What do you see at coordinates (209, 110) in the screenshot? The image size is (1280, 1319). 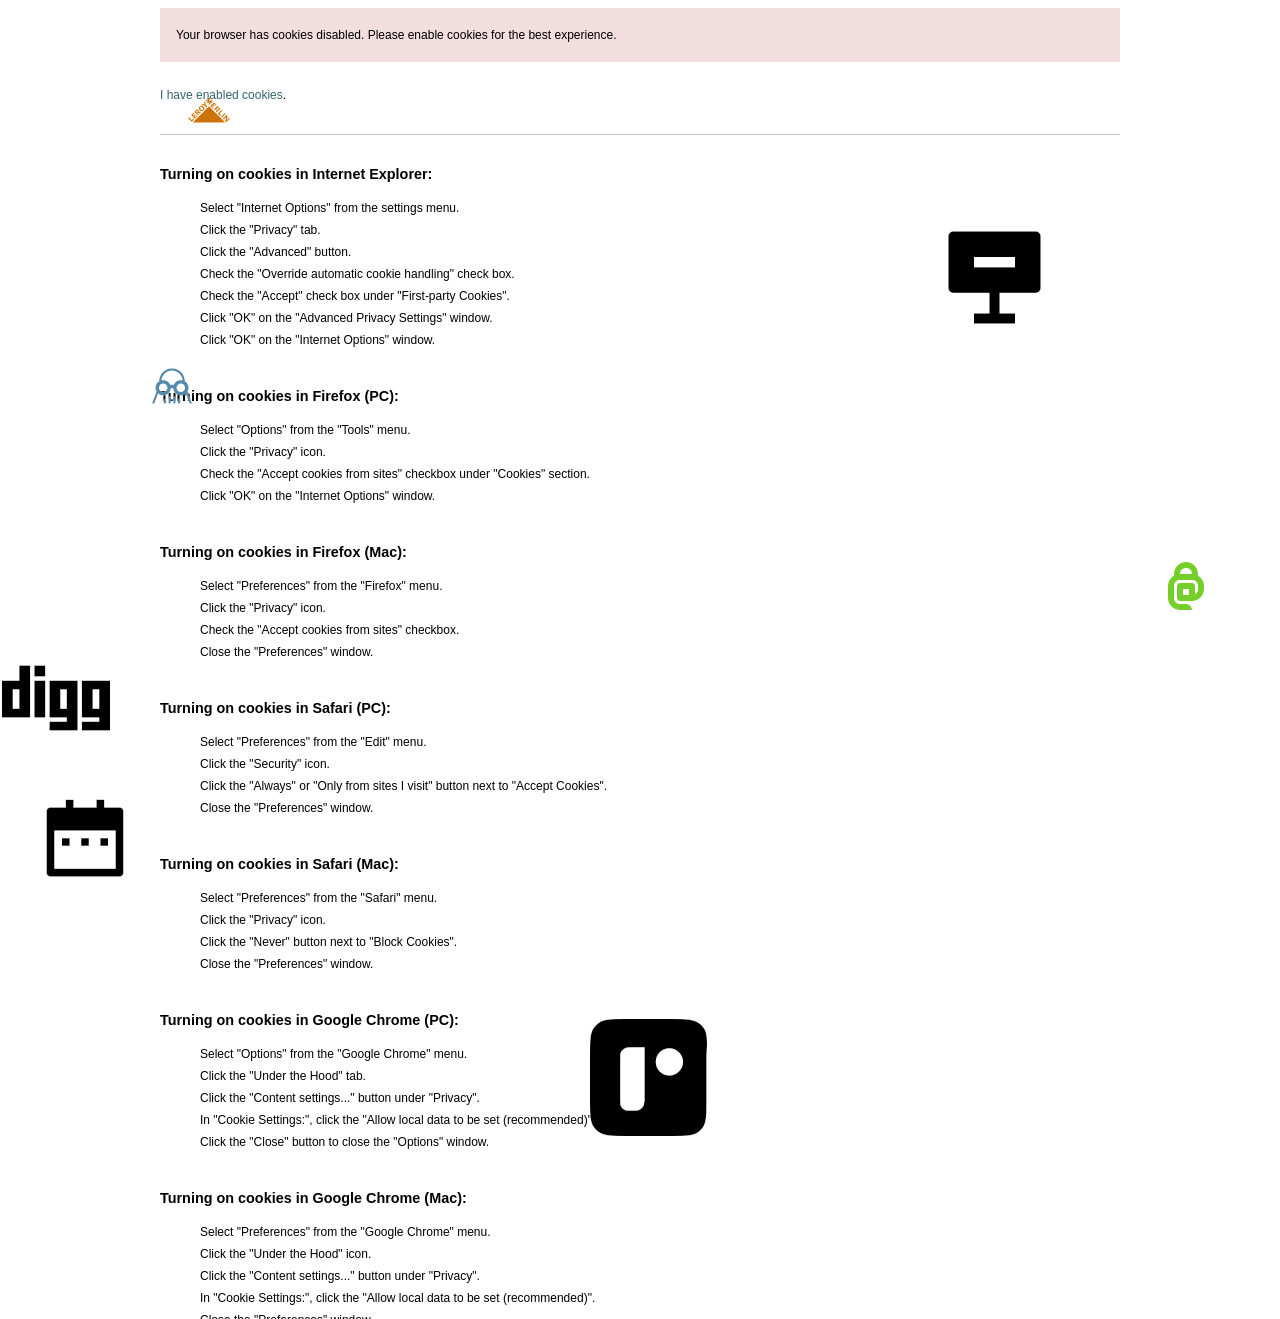 I see `visit the Leroy Merlin website or app` at bounding box center [209, 110].